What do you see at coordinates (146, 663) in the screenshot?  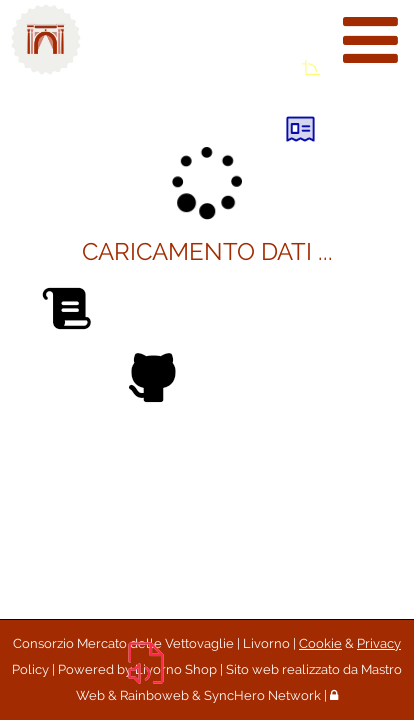 I see `open an audio file` at bounding box center [146, 663].